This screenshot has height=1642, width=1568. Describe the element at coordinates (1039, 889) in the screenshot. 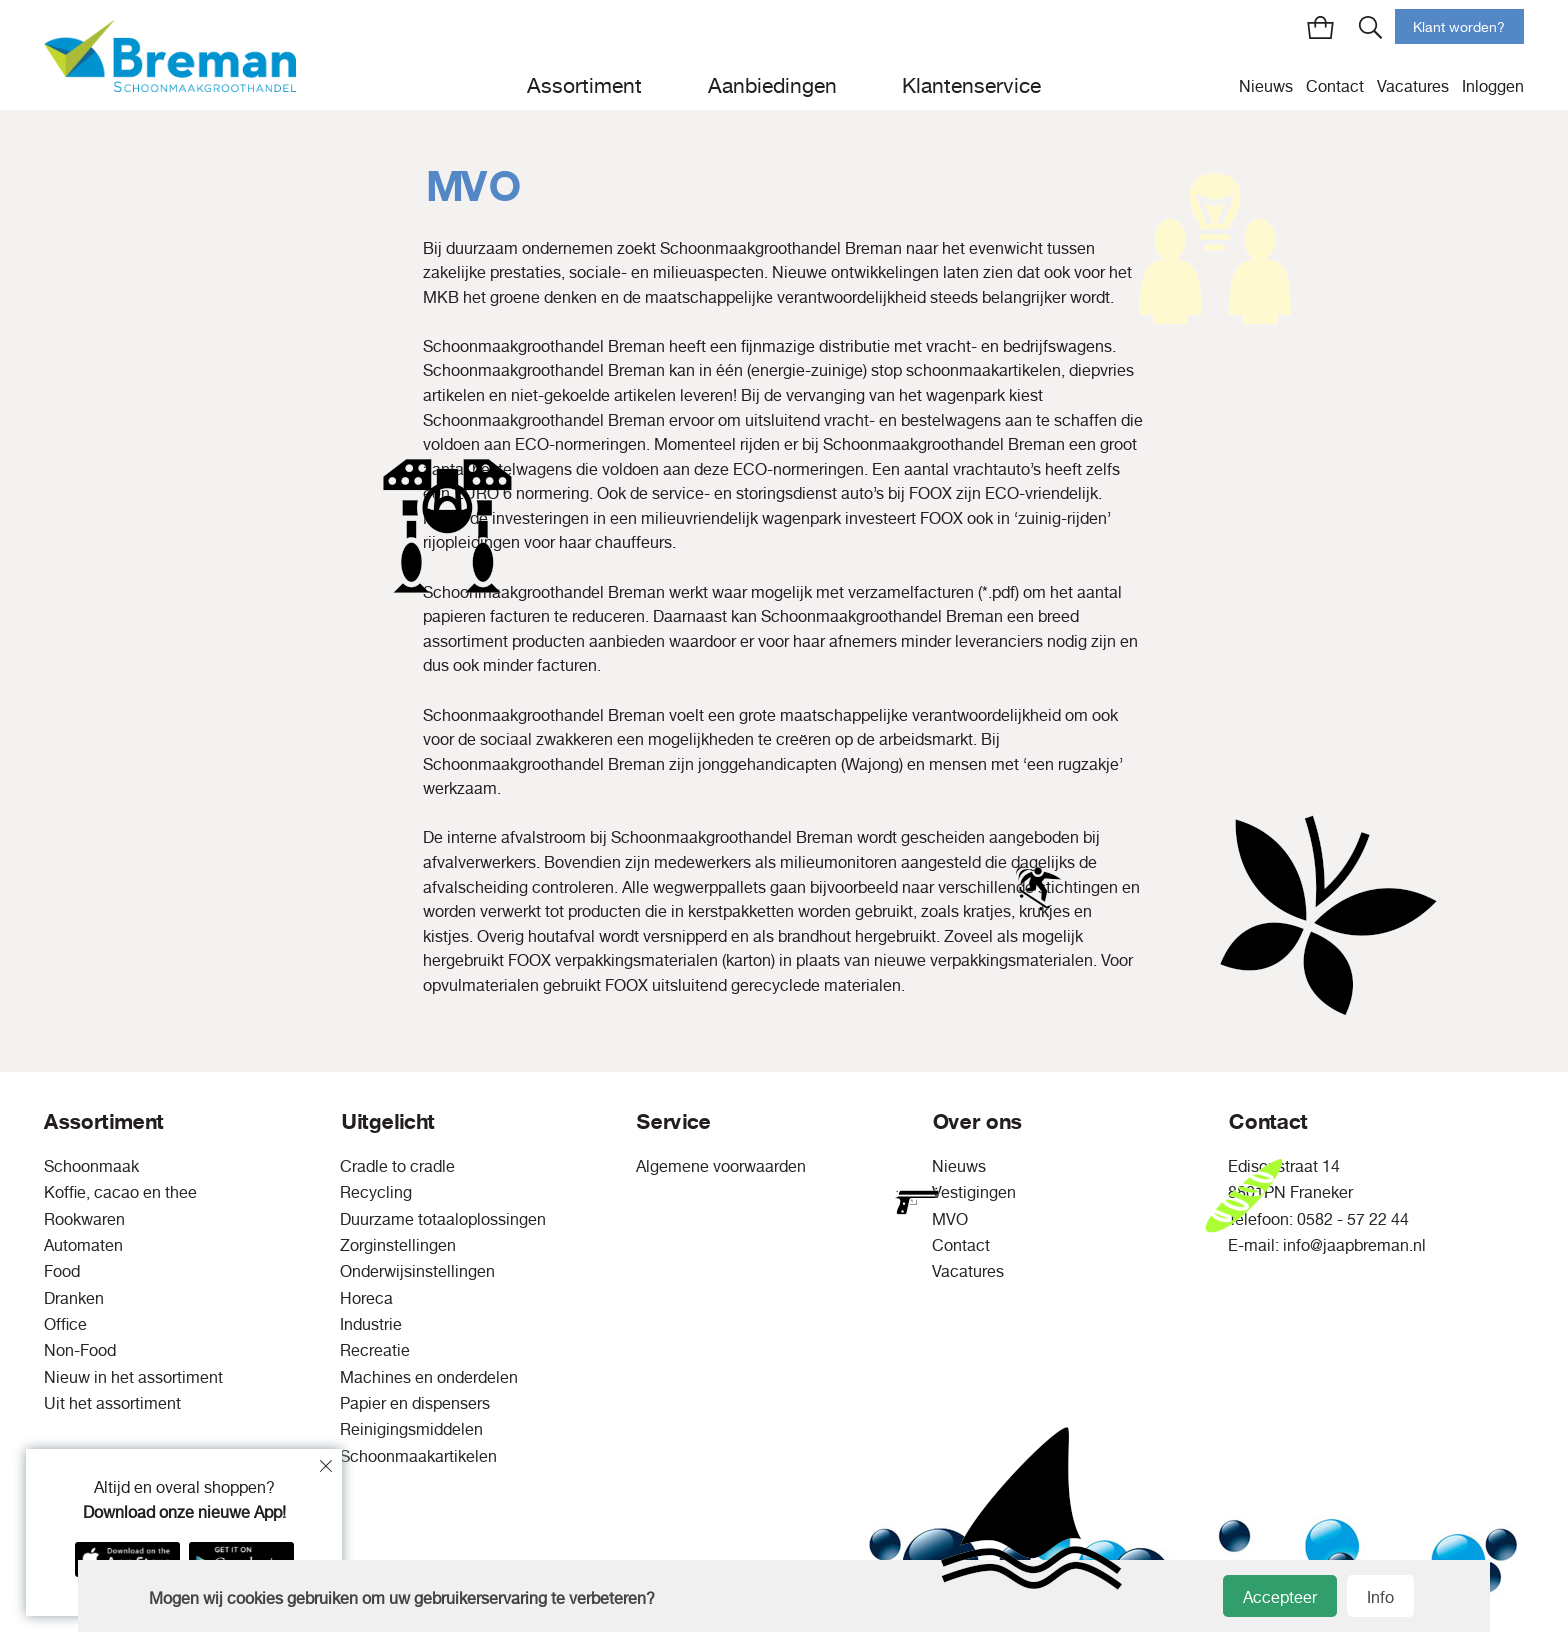

I see `access skateboarding games or activities` at that location.